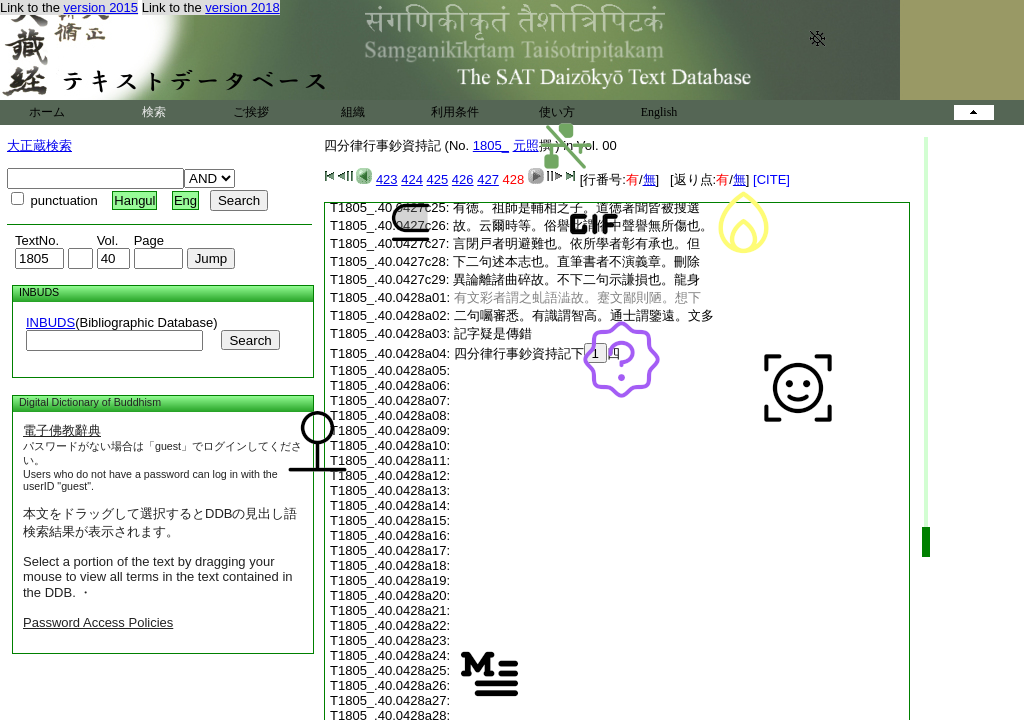  I want to click on virus protection enabled or threat neutralized, so click(817, 38).